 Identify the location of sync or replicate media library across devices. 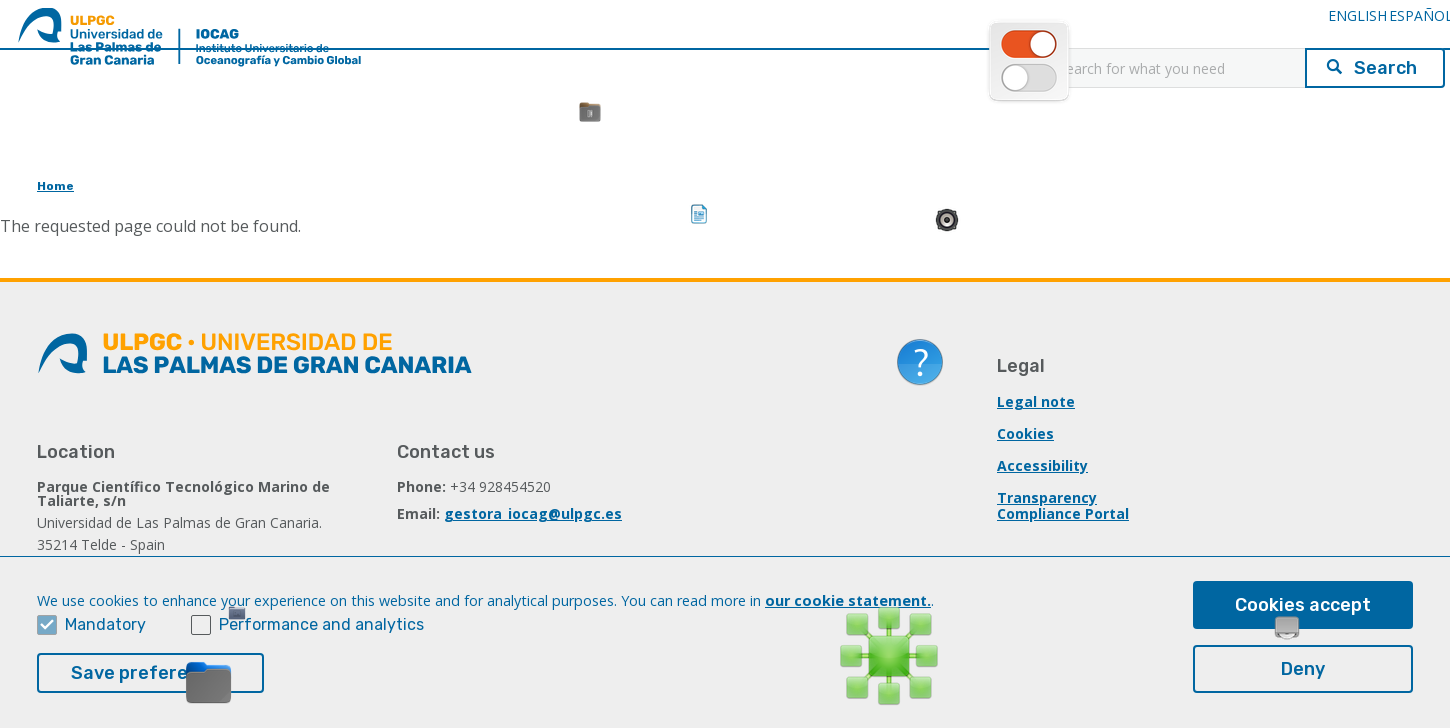
(889, 656).